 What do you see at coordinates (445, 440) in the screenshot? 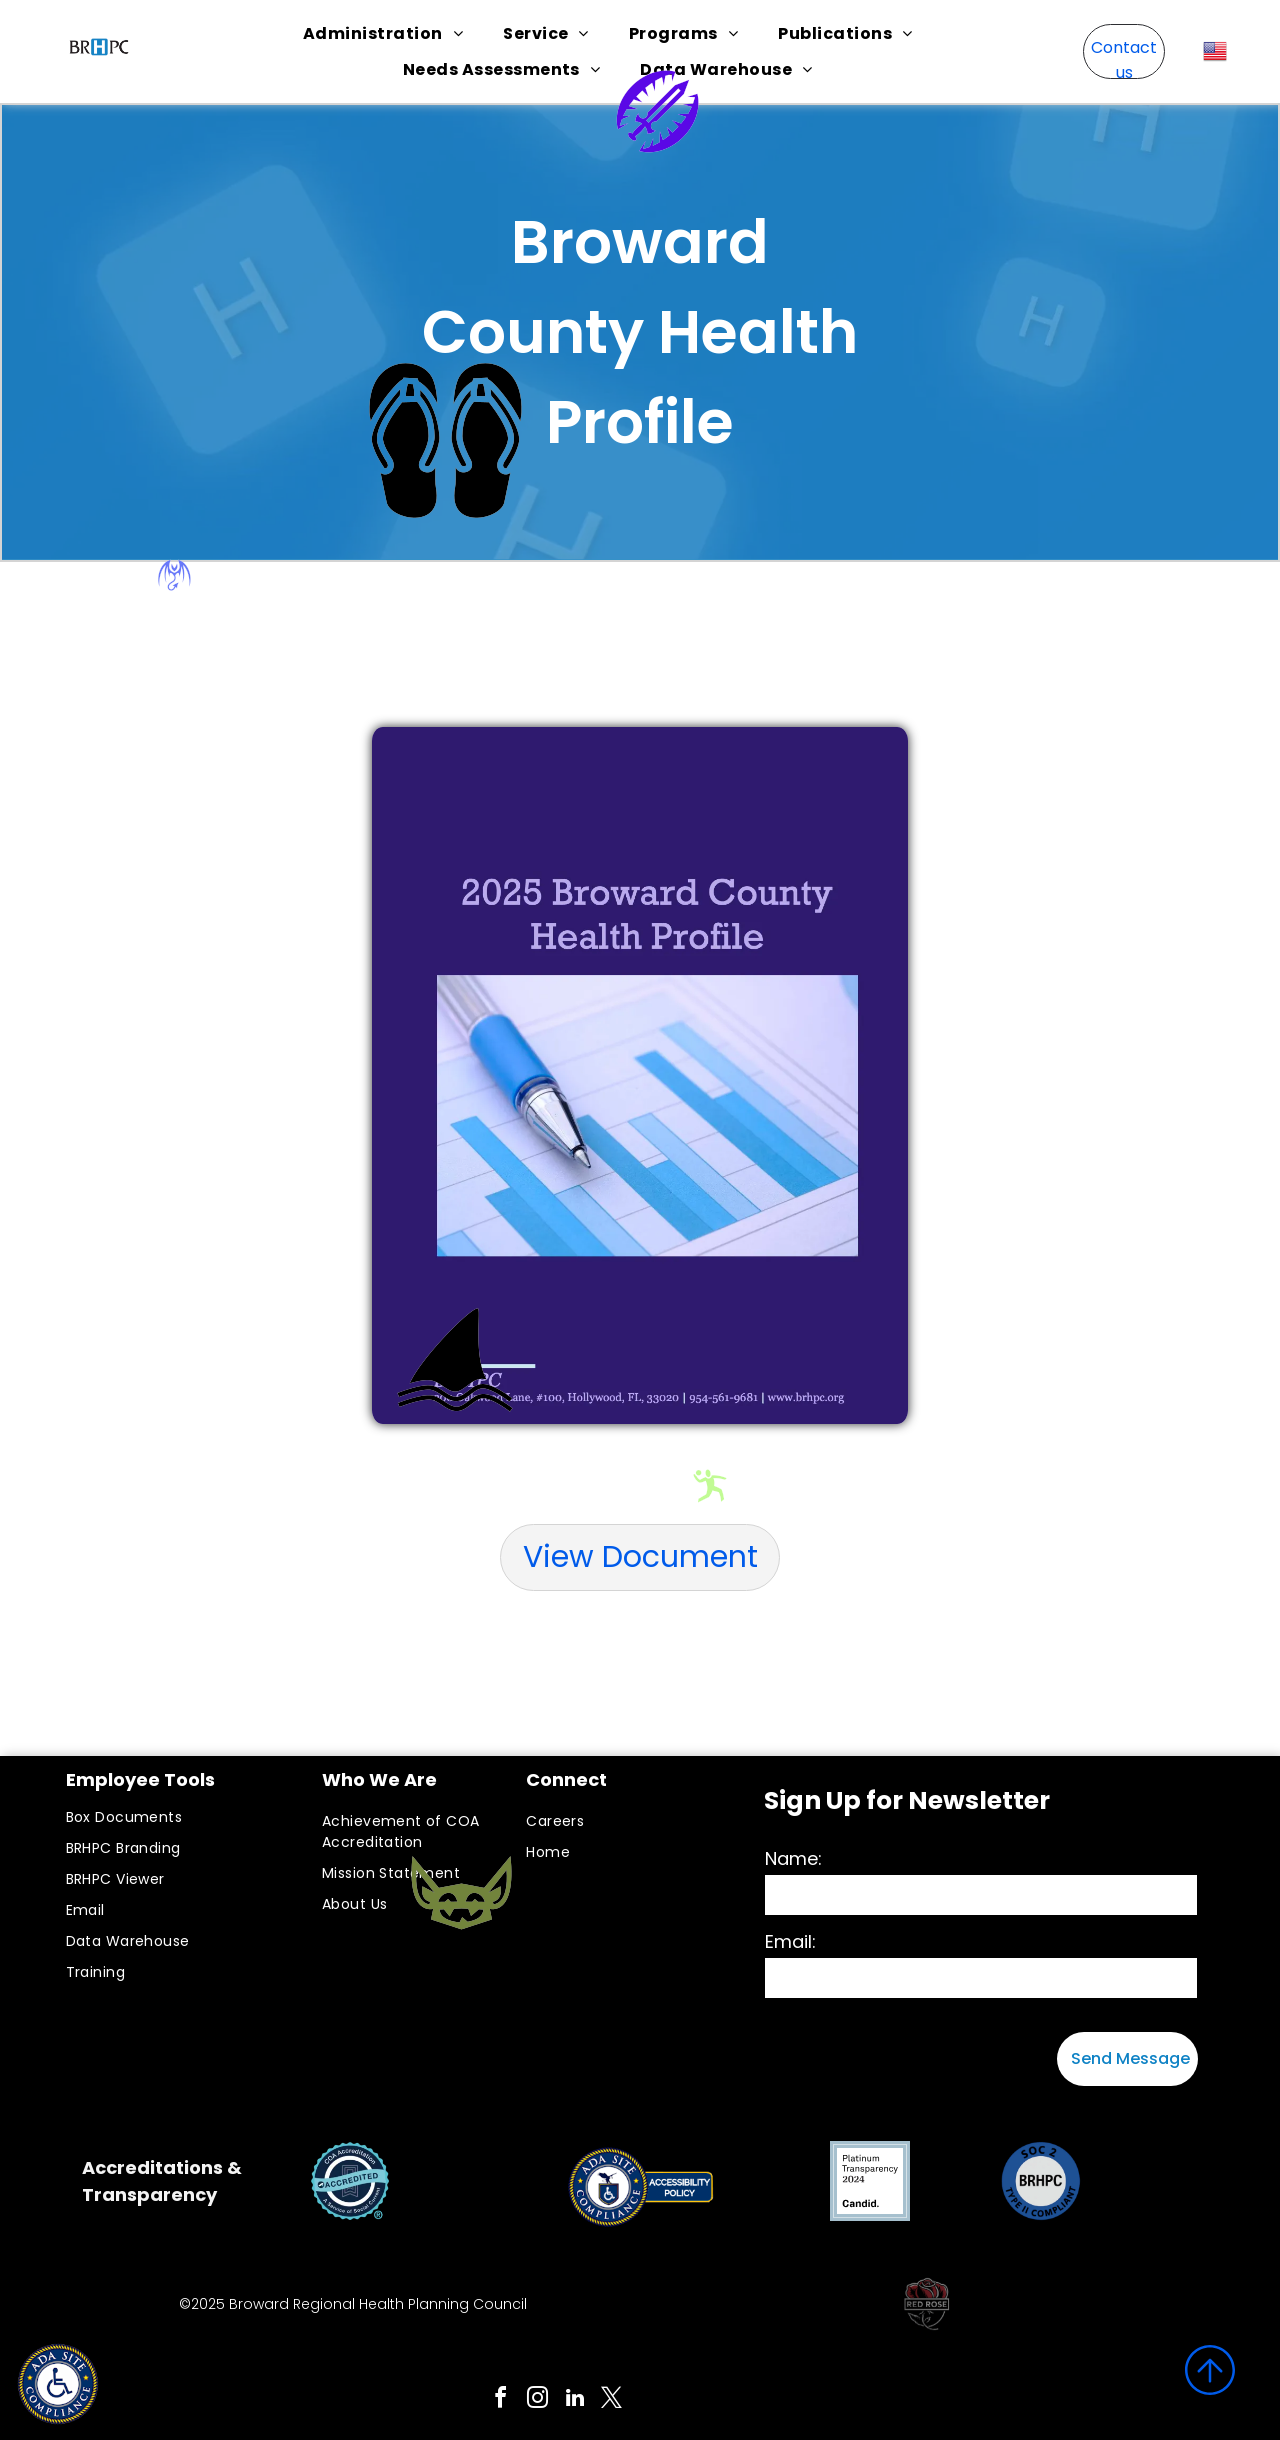
I see `browse beach or summer-related content` at bounding box center [445, 440].